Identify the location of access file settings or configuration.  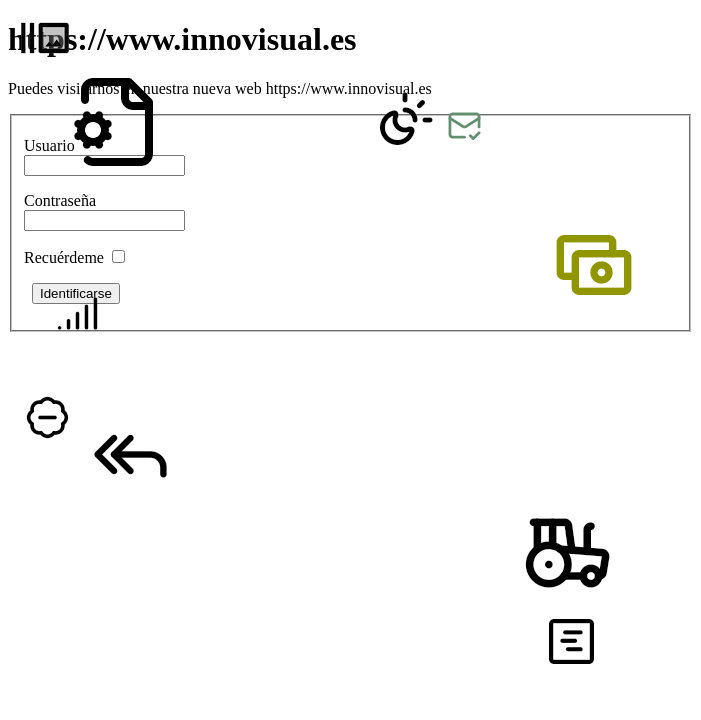
(117, 122).